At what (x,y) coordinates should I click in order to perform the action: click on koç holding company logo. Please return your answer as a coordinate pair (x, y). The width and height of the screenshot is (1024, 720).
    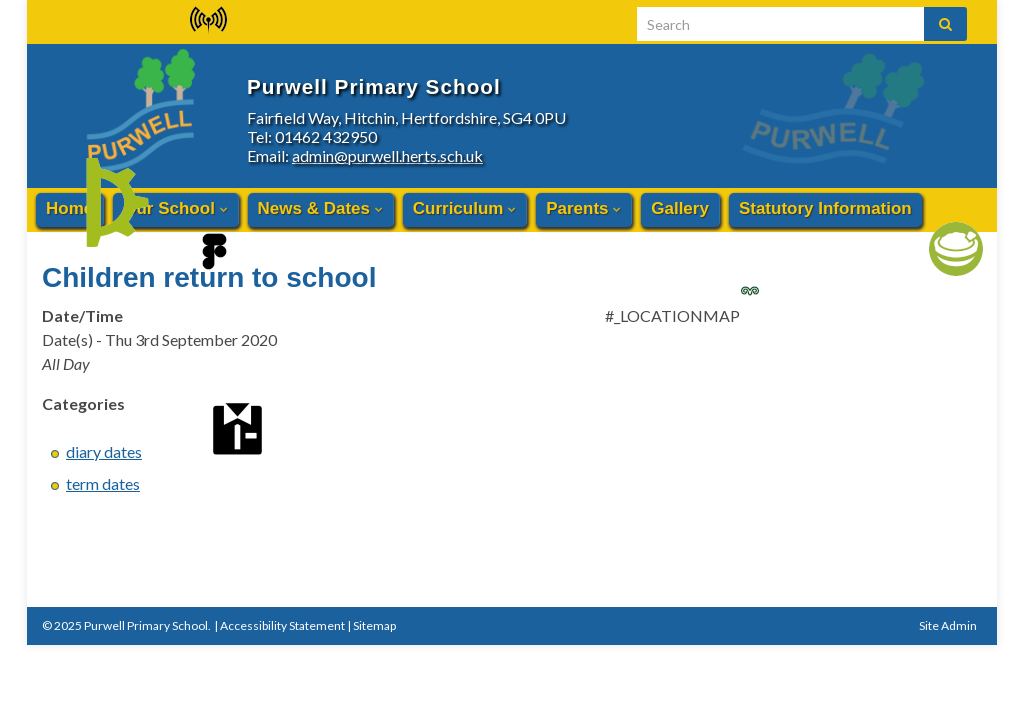
    Looking at the image, I should click on (750, 291).